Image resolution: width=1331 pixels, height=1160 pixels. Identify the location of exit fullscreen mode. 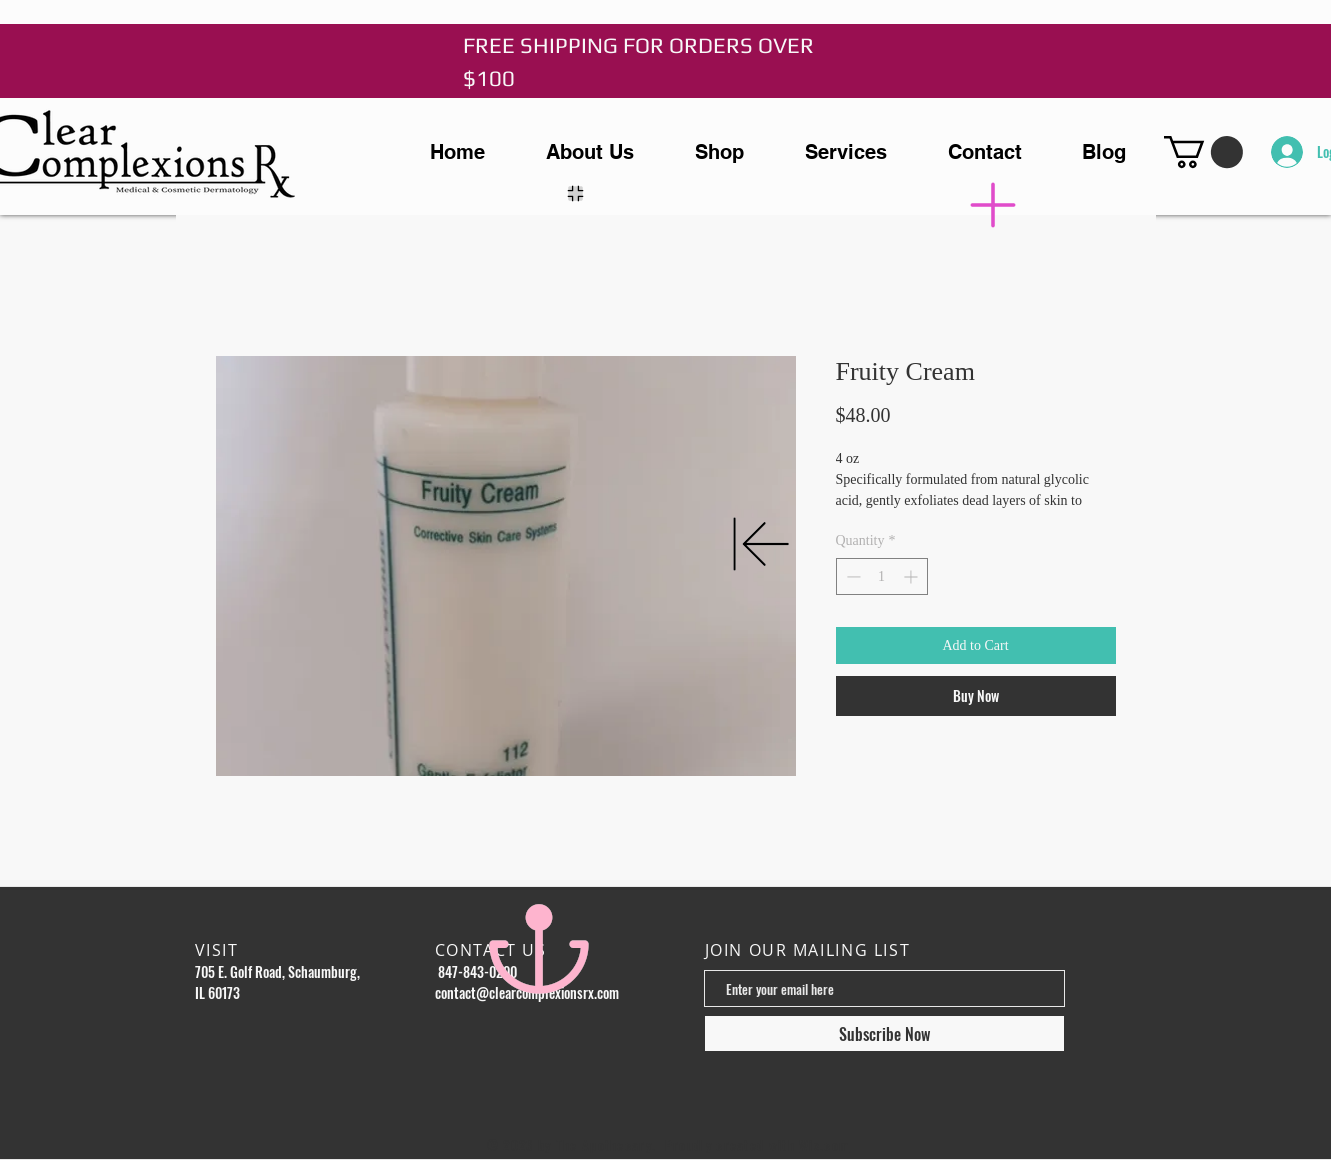
(575, 193).